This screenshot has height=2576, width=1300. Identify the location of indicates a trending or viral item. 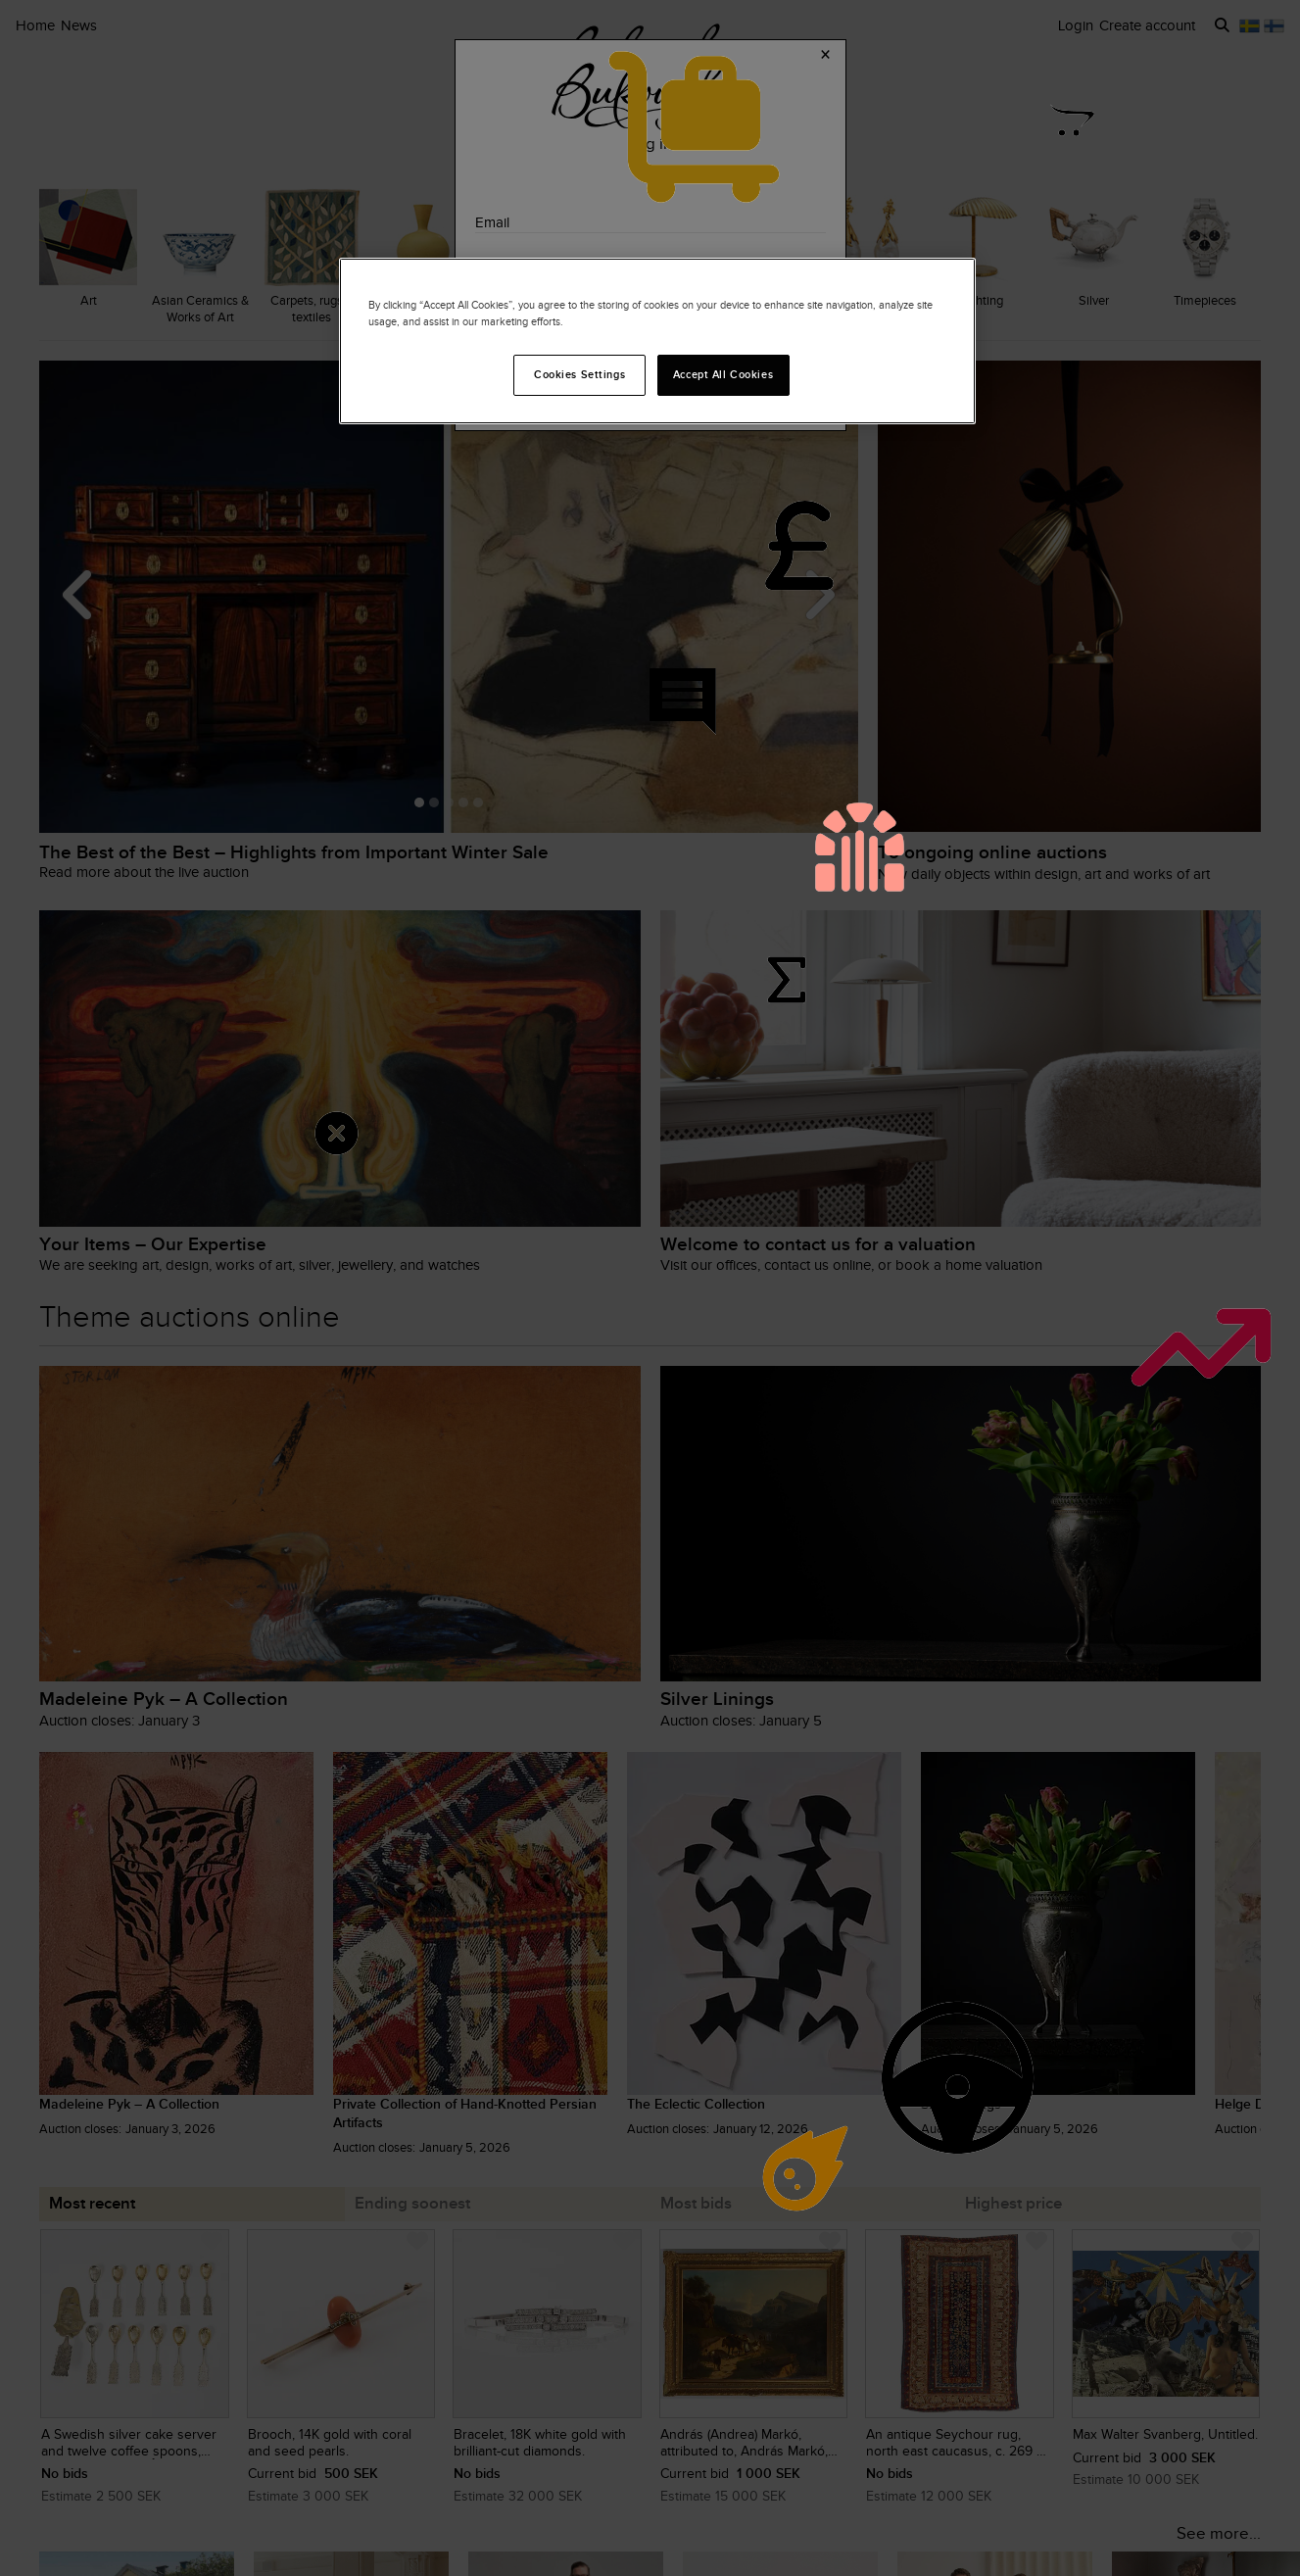
(805, 2168).